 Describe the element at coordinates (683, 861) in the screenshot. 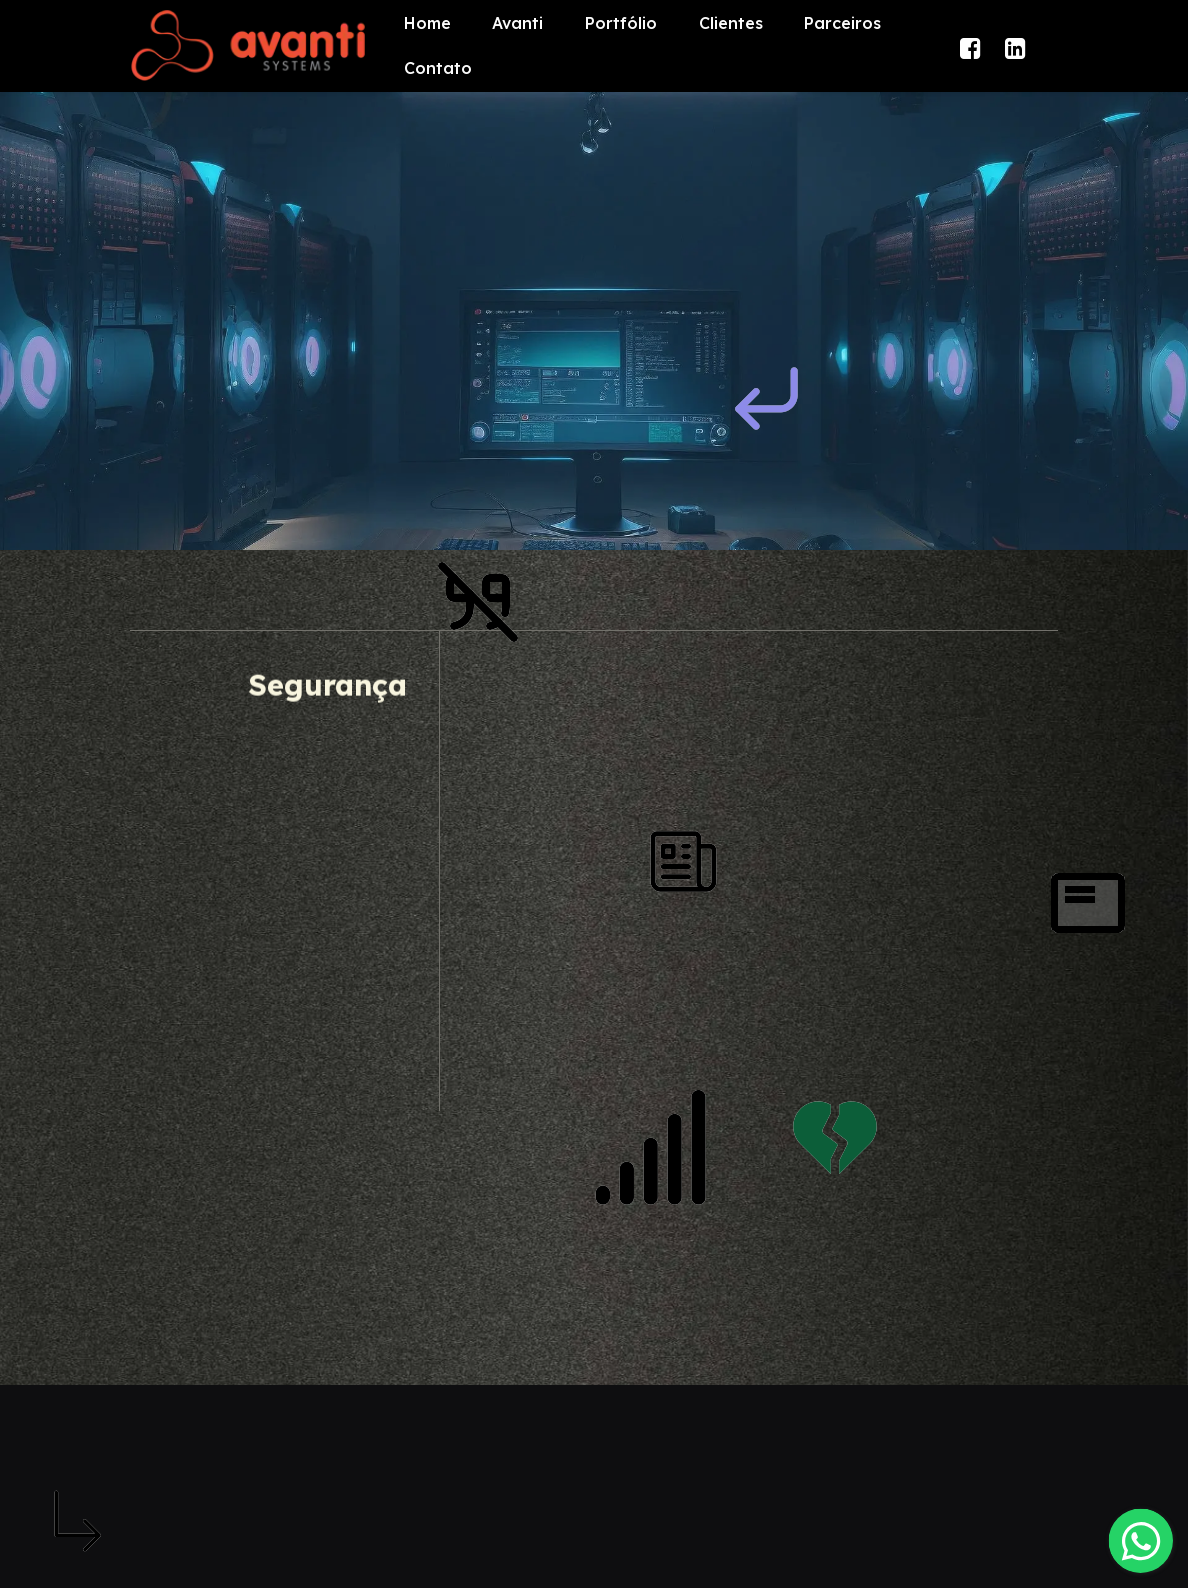

I see `view news or articles` at that location.